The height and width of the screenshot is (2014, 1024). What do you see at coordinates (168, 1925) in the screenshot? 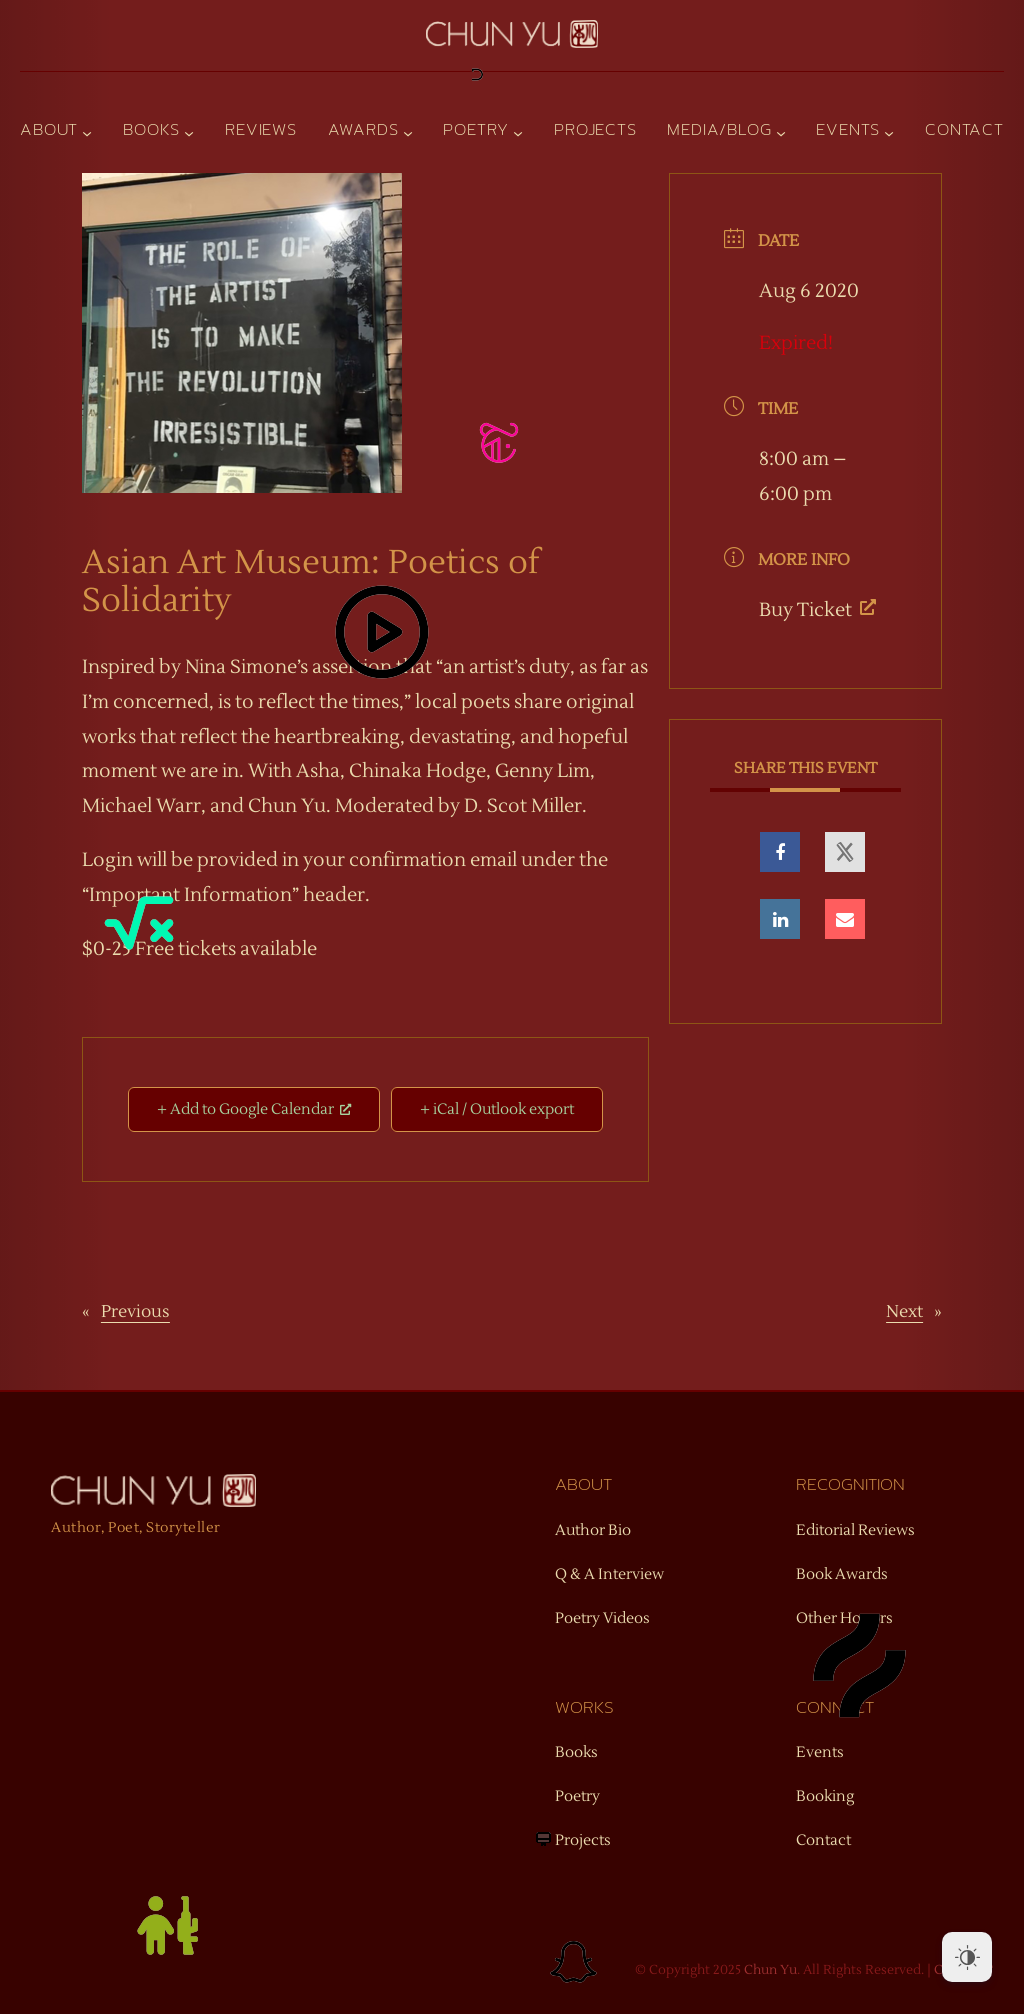
I see `indicates child soldier awareness or prevention cause` at bounding box center [168, 1925].